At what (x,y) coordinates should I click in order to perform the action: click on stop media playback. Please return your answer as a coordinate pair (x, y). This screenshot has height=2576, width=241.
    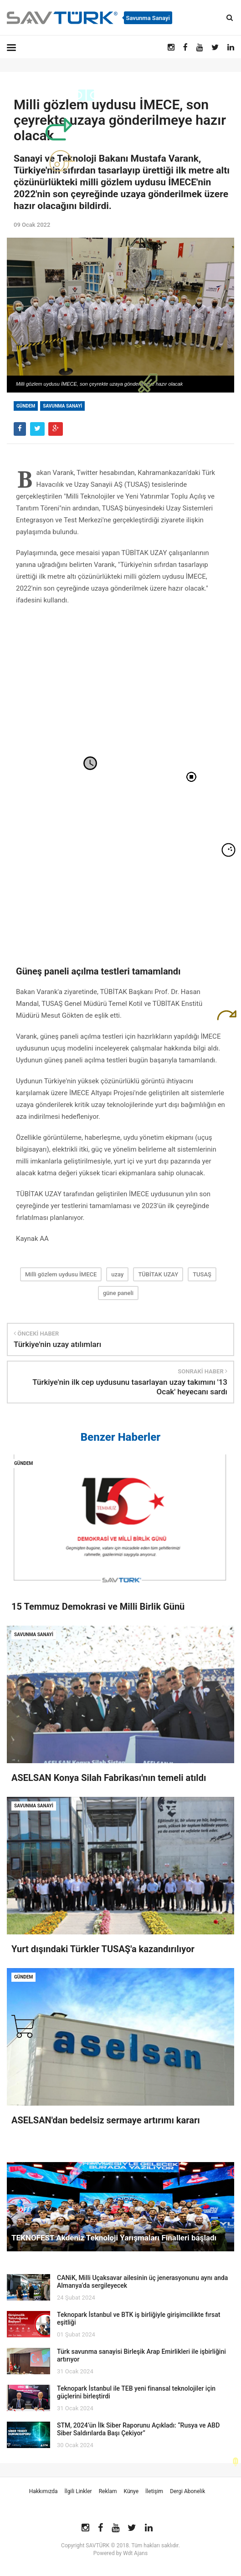
    Looking at the image, I should click on (191, 777).